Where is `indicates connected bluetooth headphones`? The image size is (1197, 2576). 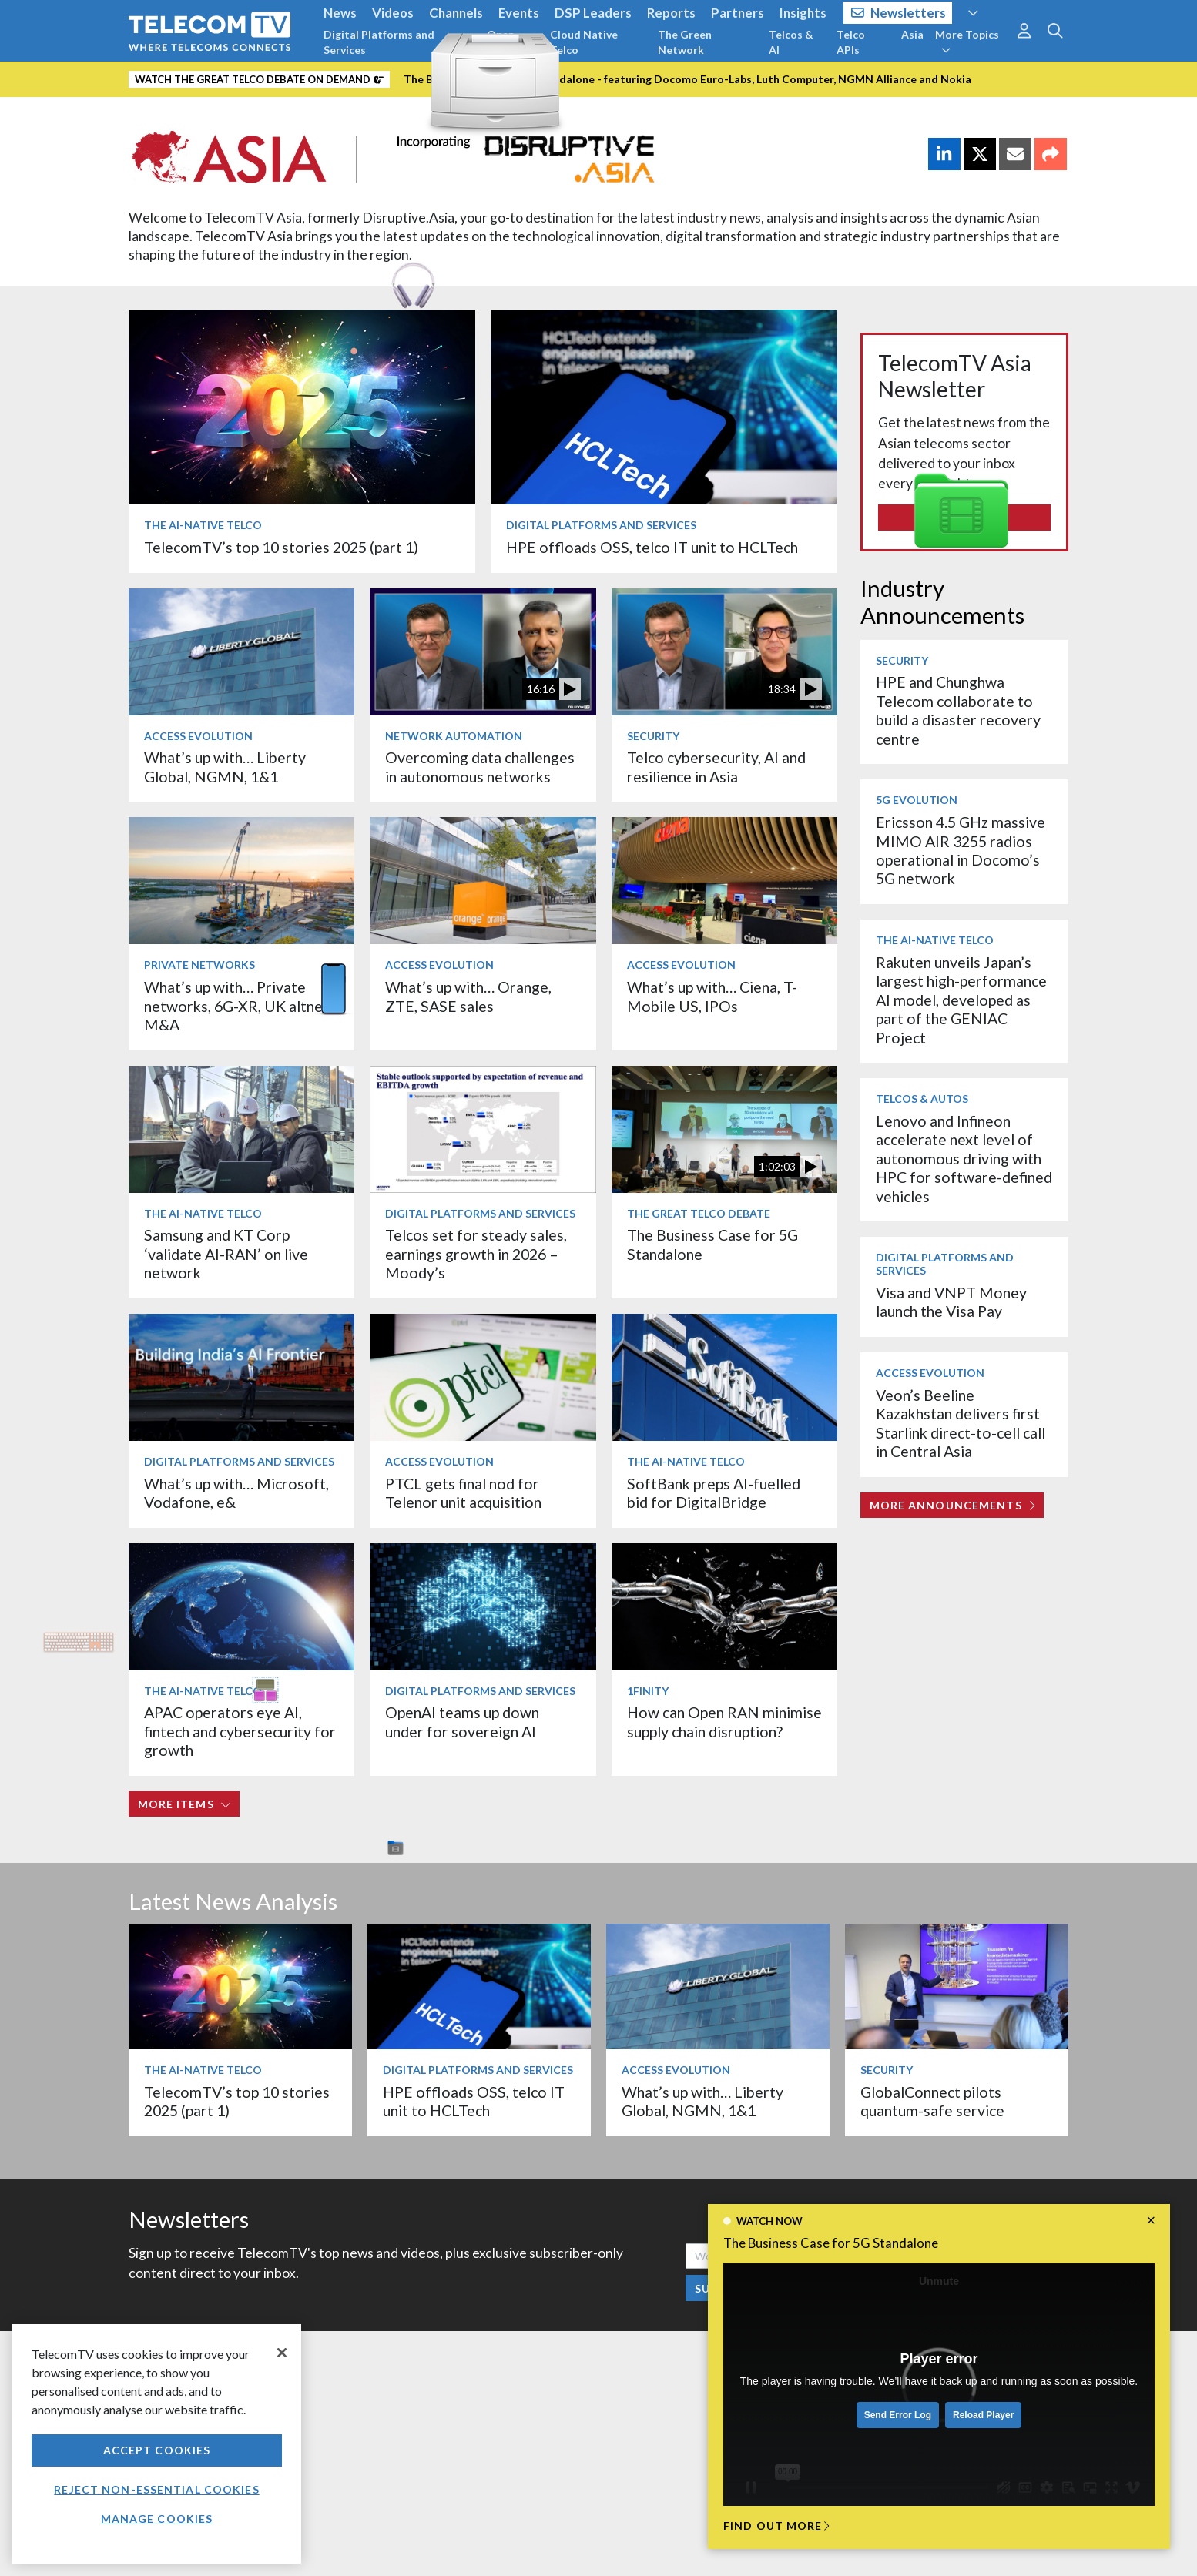
indicates connected bluetooth headphones is located at coordinates (413, 285).